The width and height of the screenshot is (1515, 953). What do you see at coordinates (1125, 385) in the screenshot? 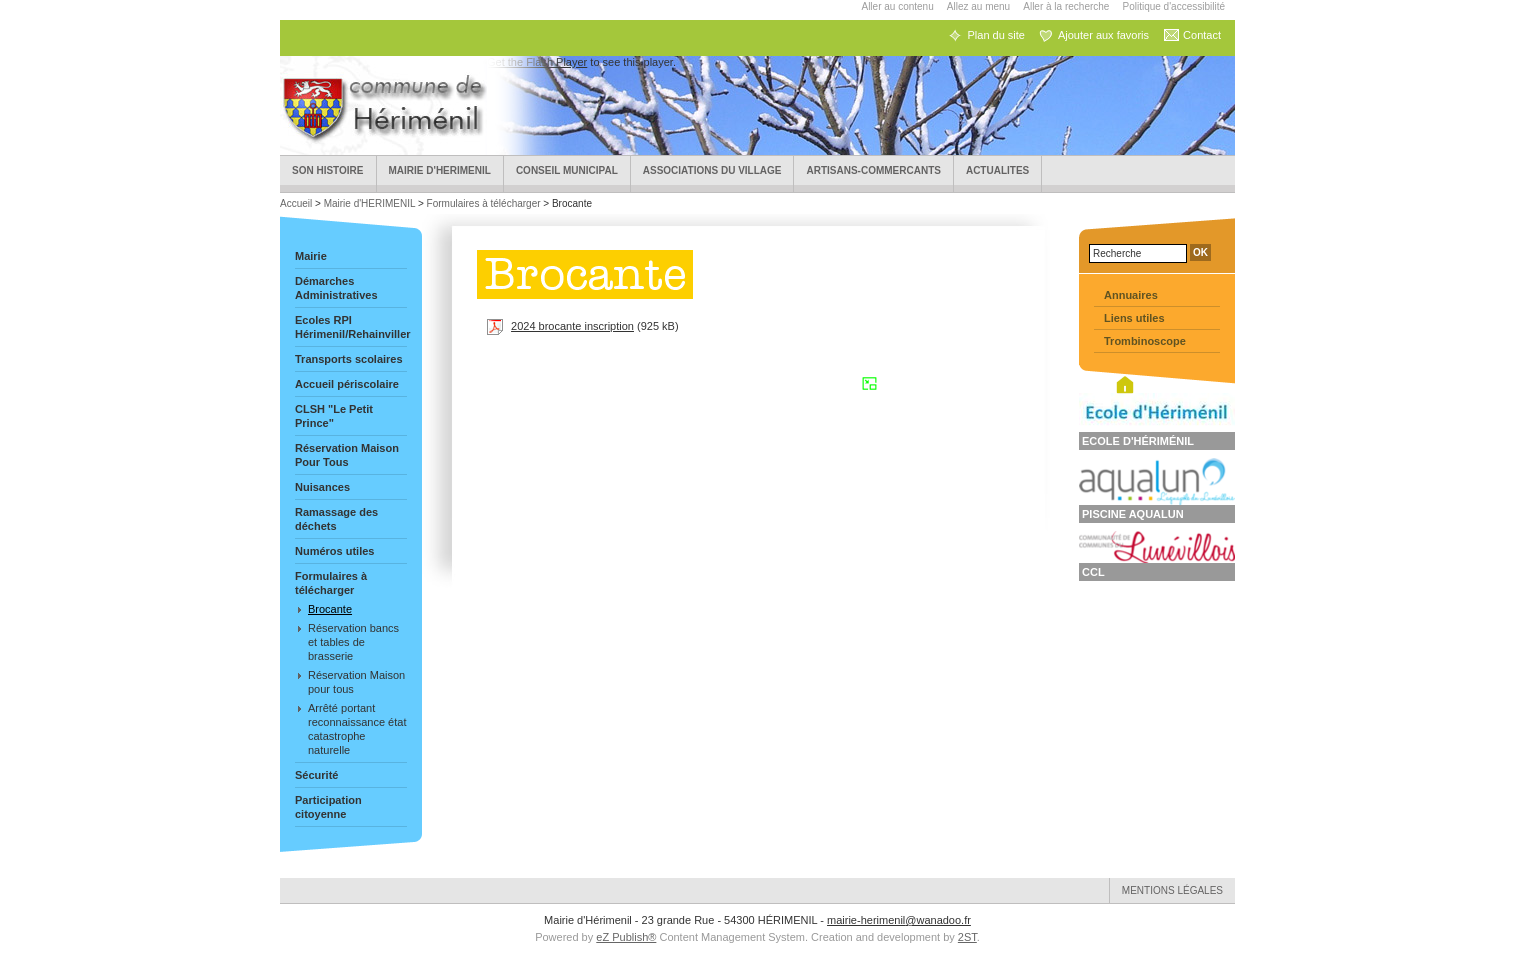
I see `navigate to the home screen` at bounding box center [1125, 385].